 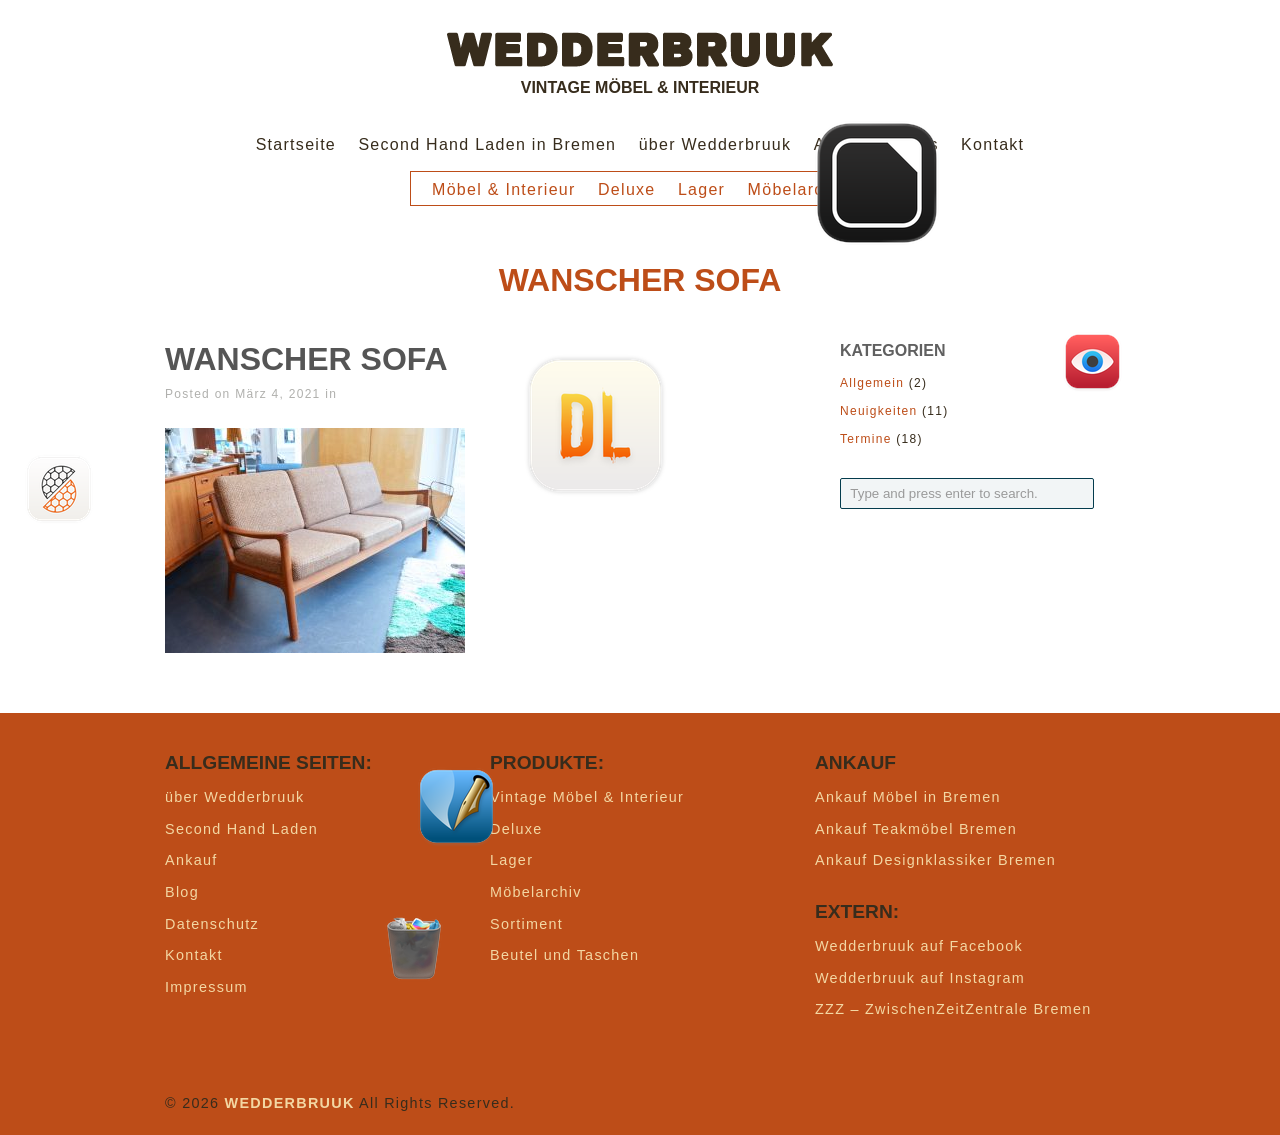 I want to click on open aegisub subtitle editor, so click(x=1092, y=361).